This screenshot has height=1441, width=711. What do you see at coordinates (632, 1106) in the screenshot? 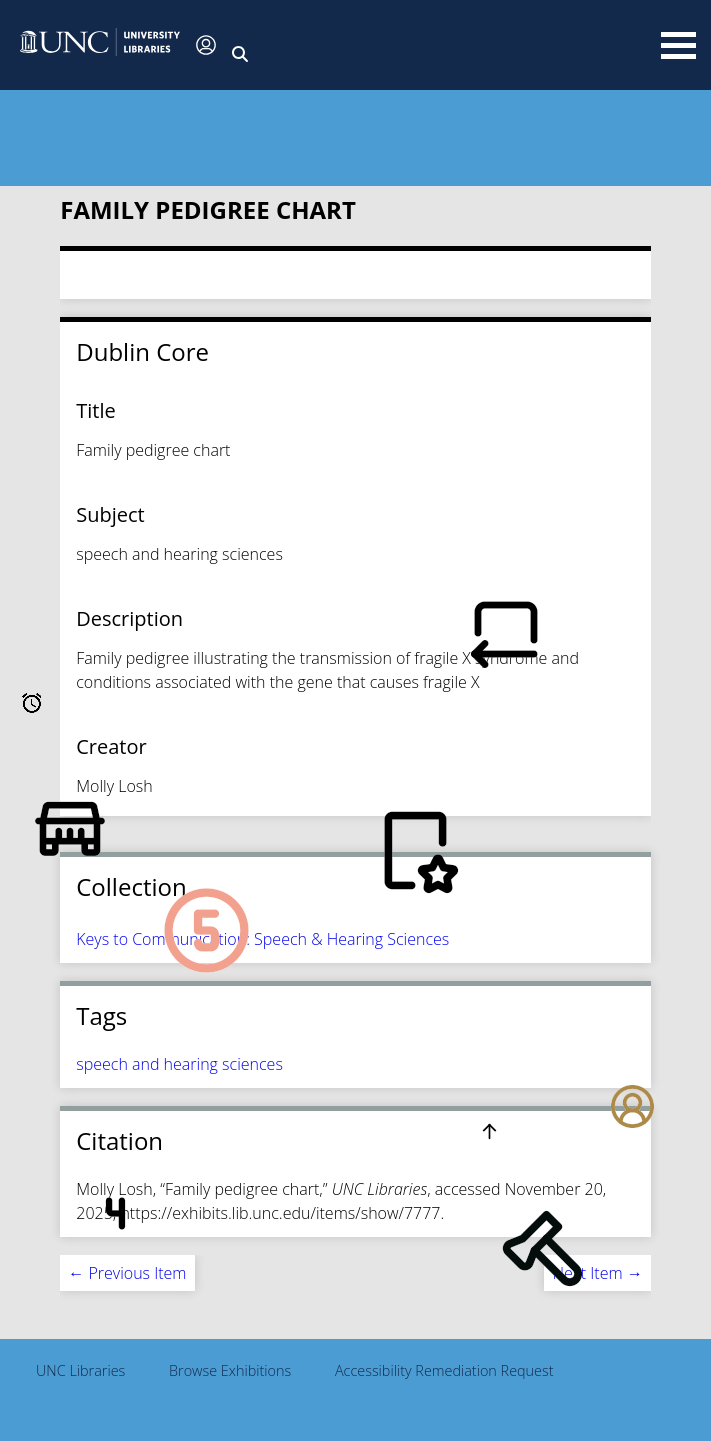
I see `view your profile` at bounding box center [632, 1106].